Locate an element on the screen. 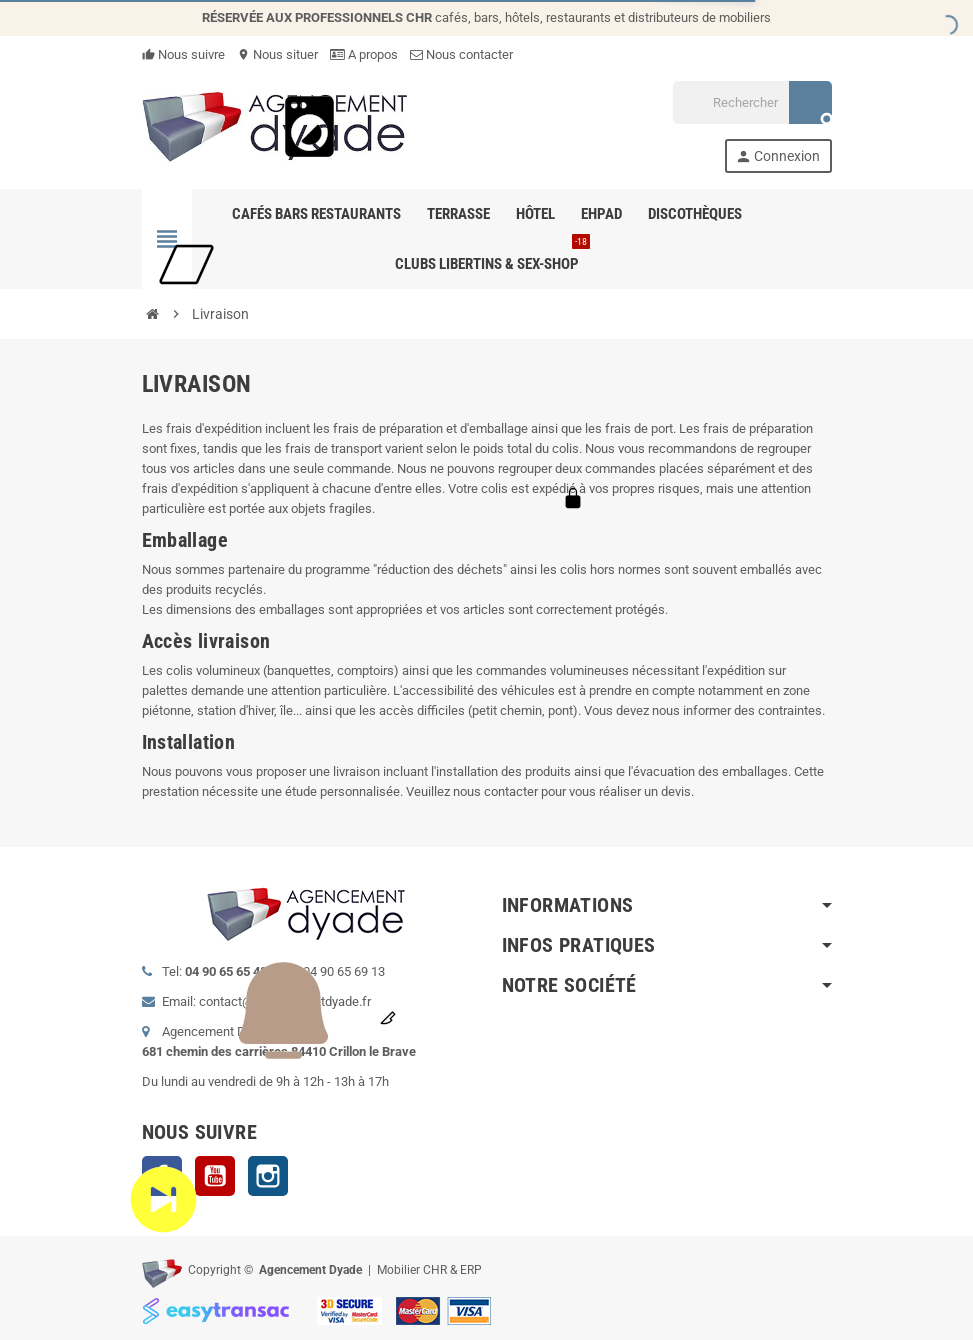 The image size is (973, 1340). skip to the next track is located at coordinates (163, 1199).